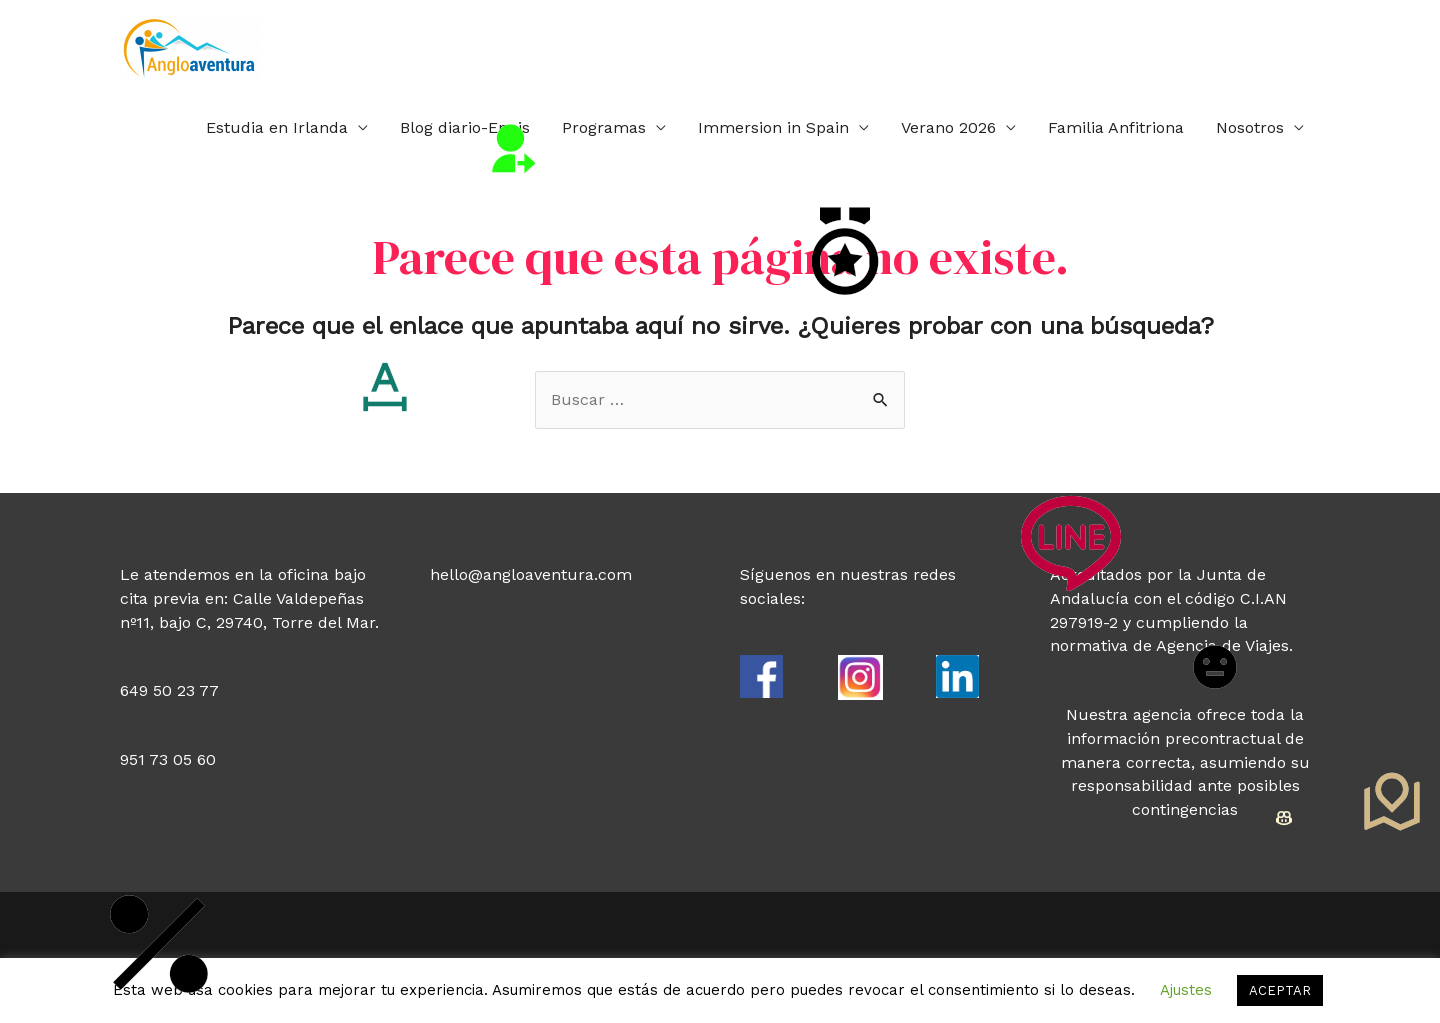 The width and height of the screenshot is (1440, 1023). What do you see at coordinates (1215, 667) in the screenshot?
I see `indicates neutral feedback or rating` at bounding box center [1215, 667].